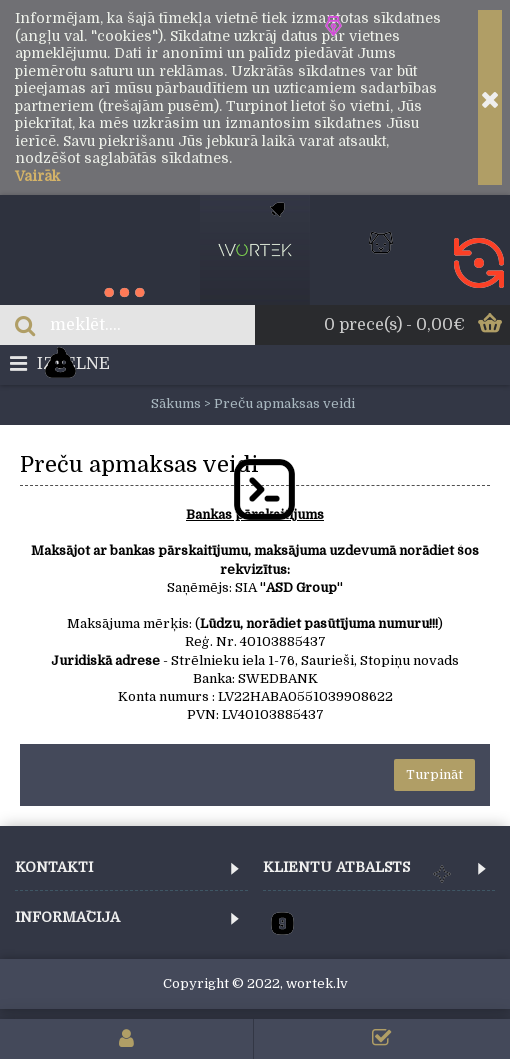  Describe the element at coordinates (333, 25) in the screenshot. I see `access drawing or illustration tools` at that location.